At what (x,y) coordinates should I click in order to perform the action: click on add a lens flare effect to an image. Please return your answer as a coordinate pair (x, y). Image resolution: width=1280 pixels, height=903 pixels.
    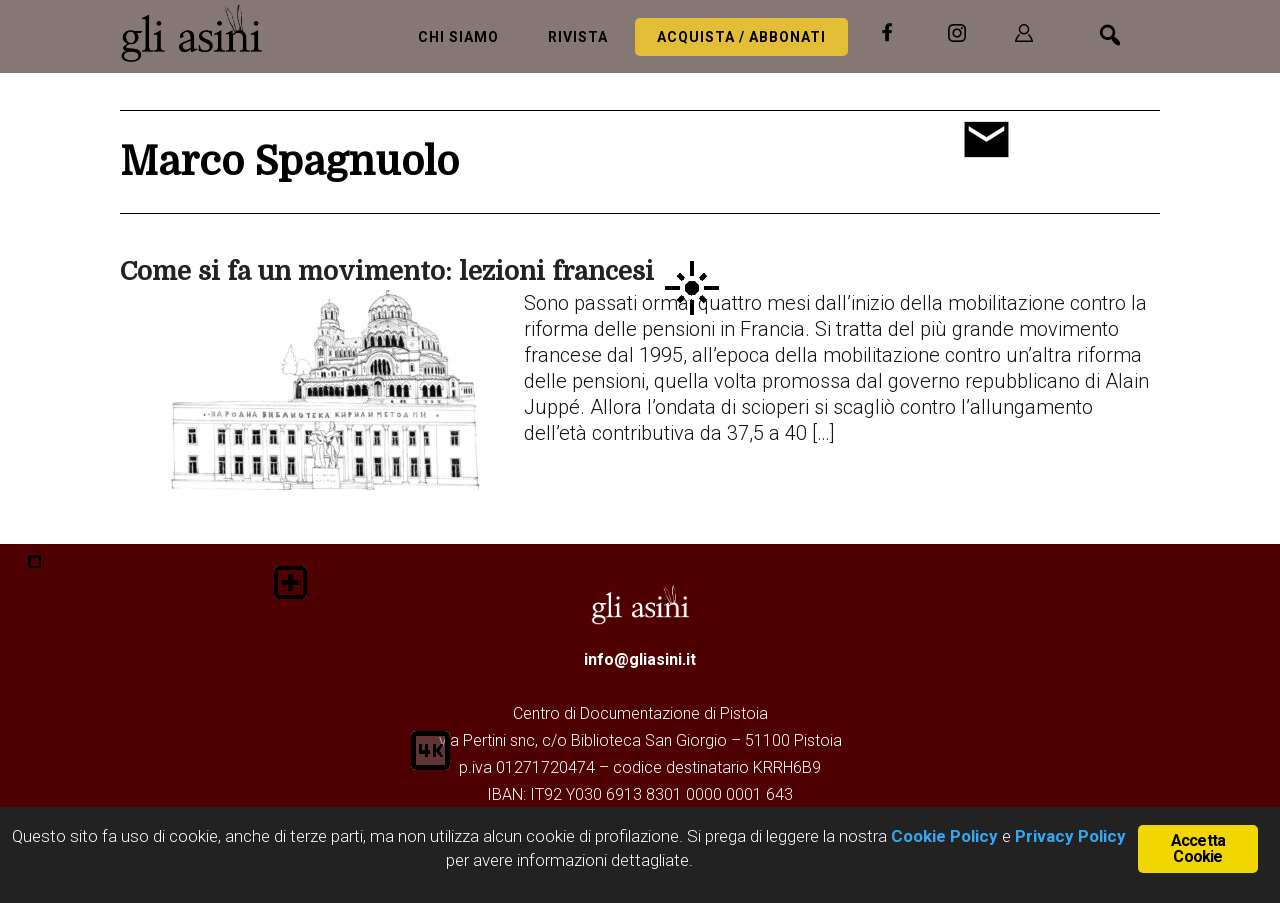
    Looking at the image, I should click on (692, 288).